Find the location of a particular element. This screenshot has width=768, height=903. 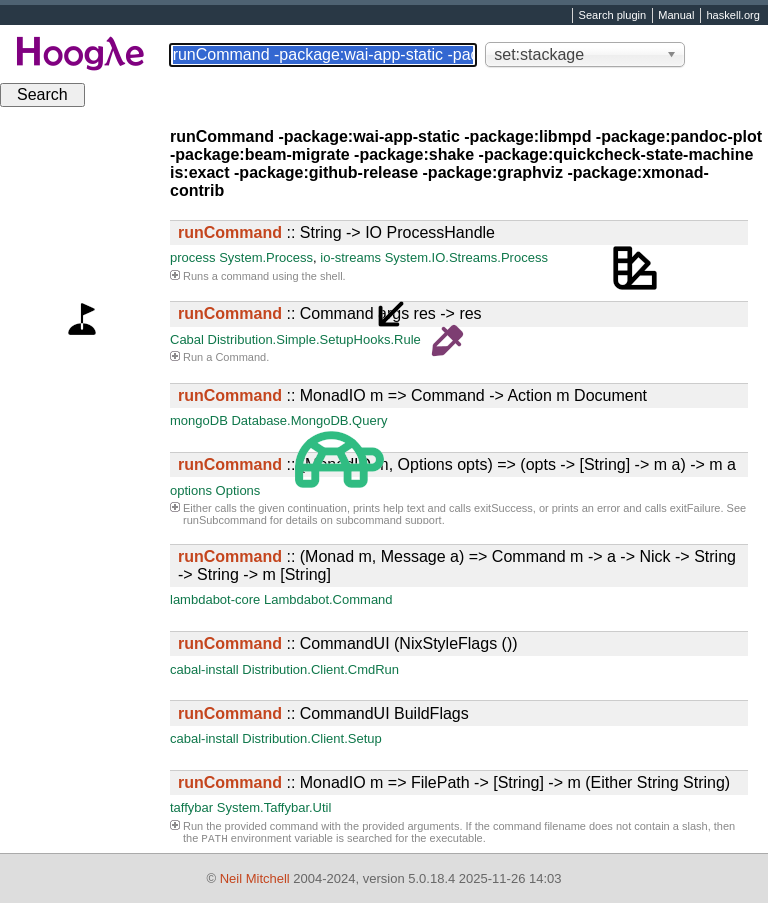

collapse or minimize a panel is located at coordinates (391, 314).